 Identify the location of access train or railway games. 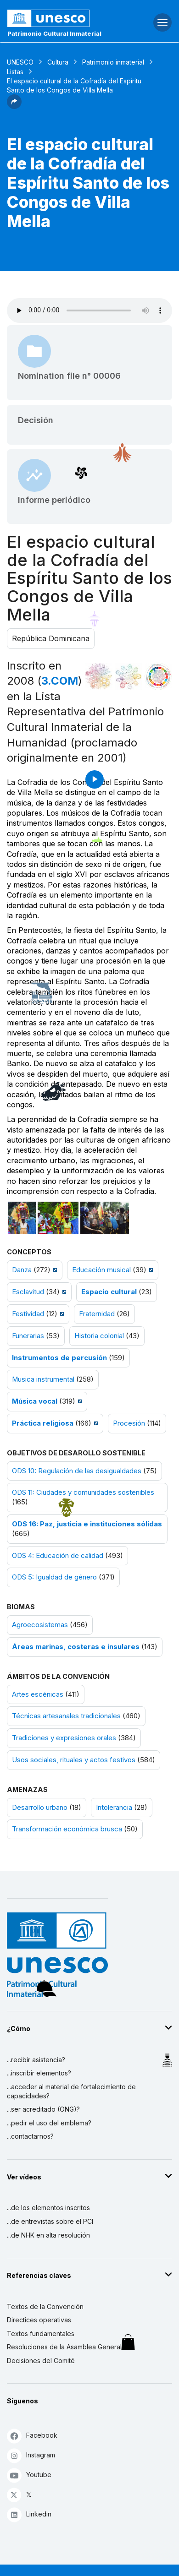
(42, 993).